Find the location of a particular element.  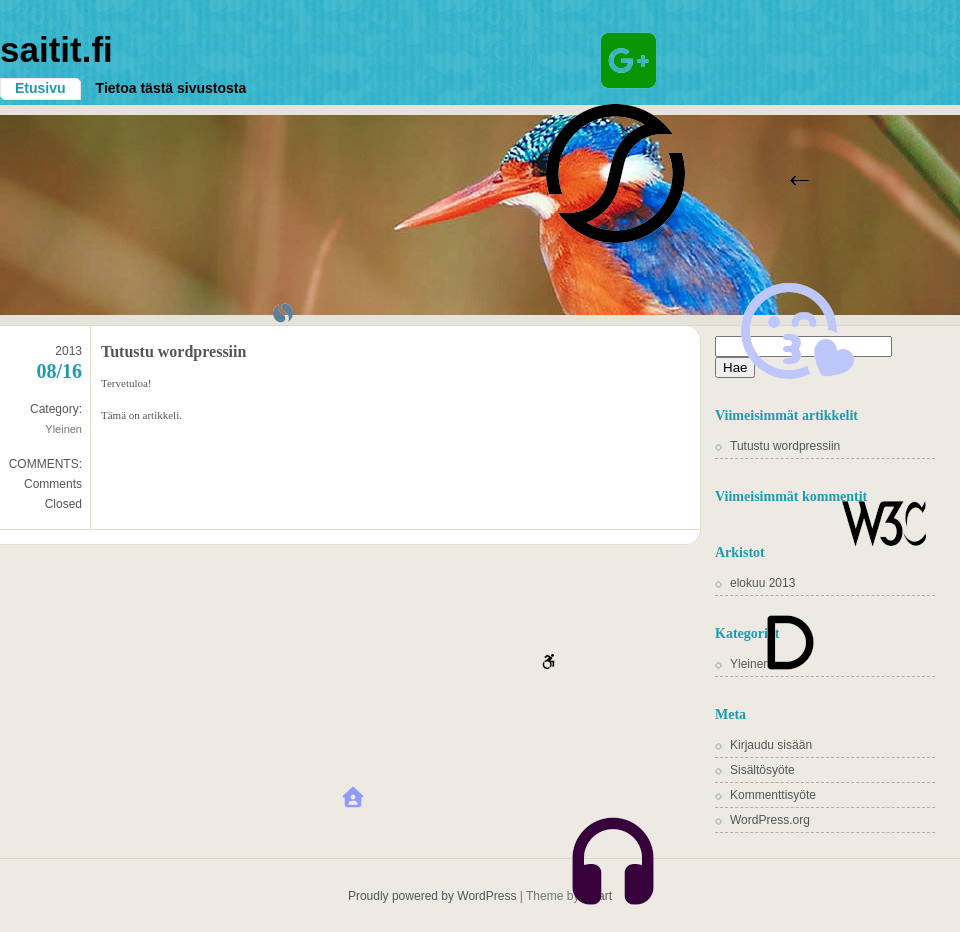

sign in with Google+ is located at coordinates (628, 60).